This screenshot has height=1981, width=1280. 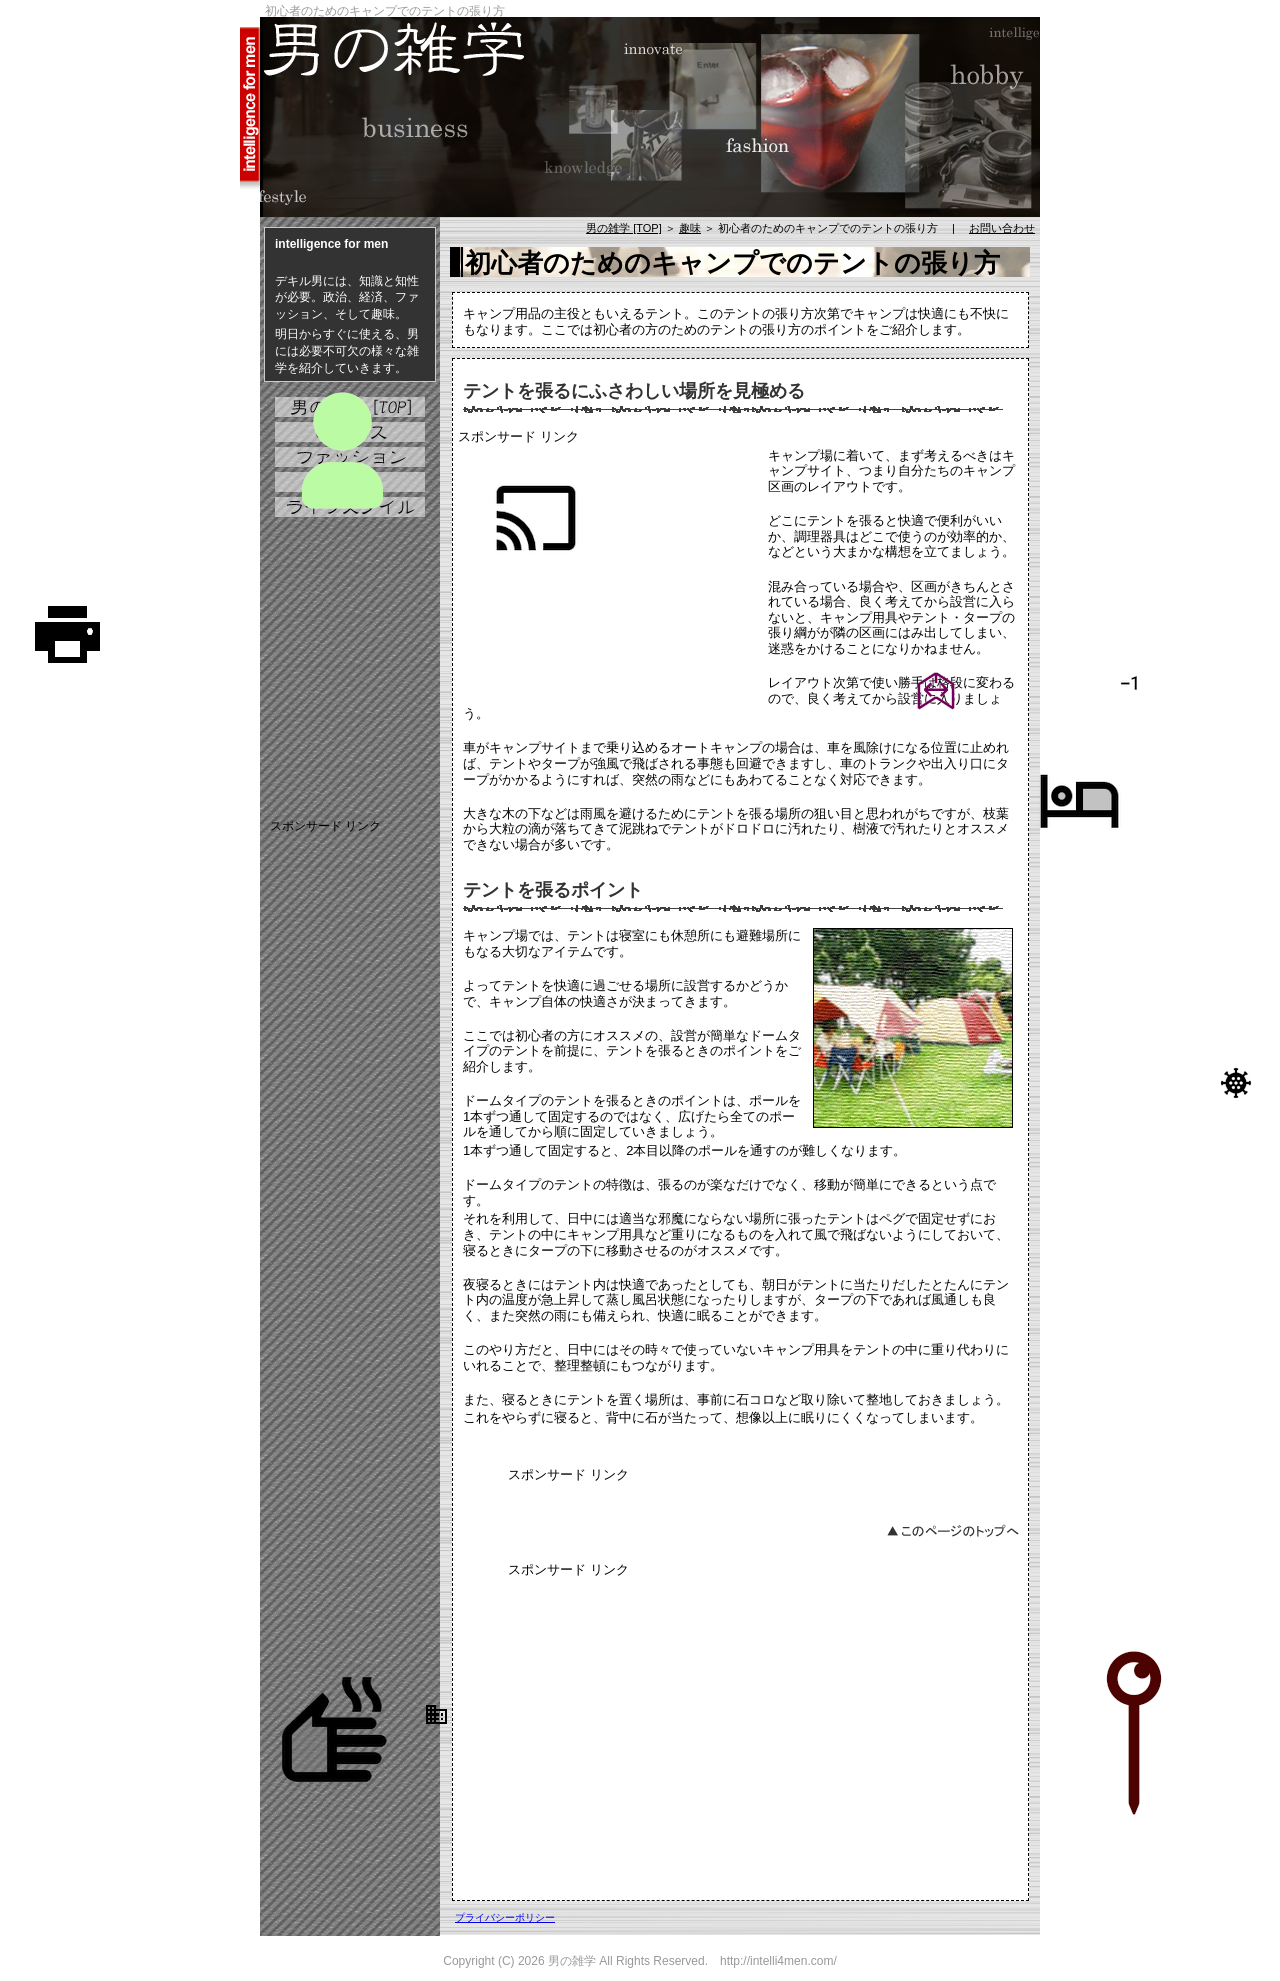 What do you see at coordinates (67, 634) in the screenshot?
I see `print current document or page` at bounding box center [67, 634].